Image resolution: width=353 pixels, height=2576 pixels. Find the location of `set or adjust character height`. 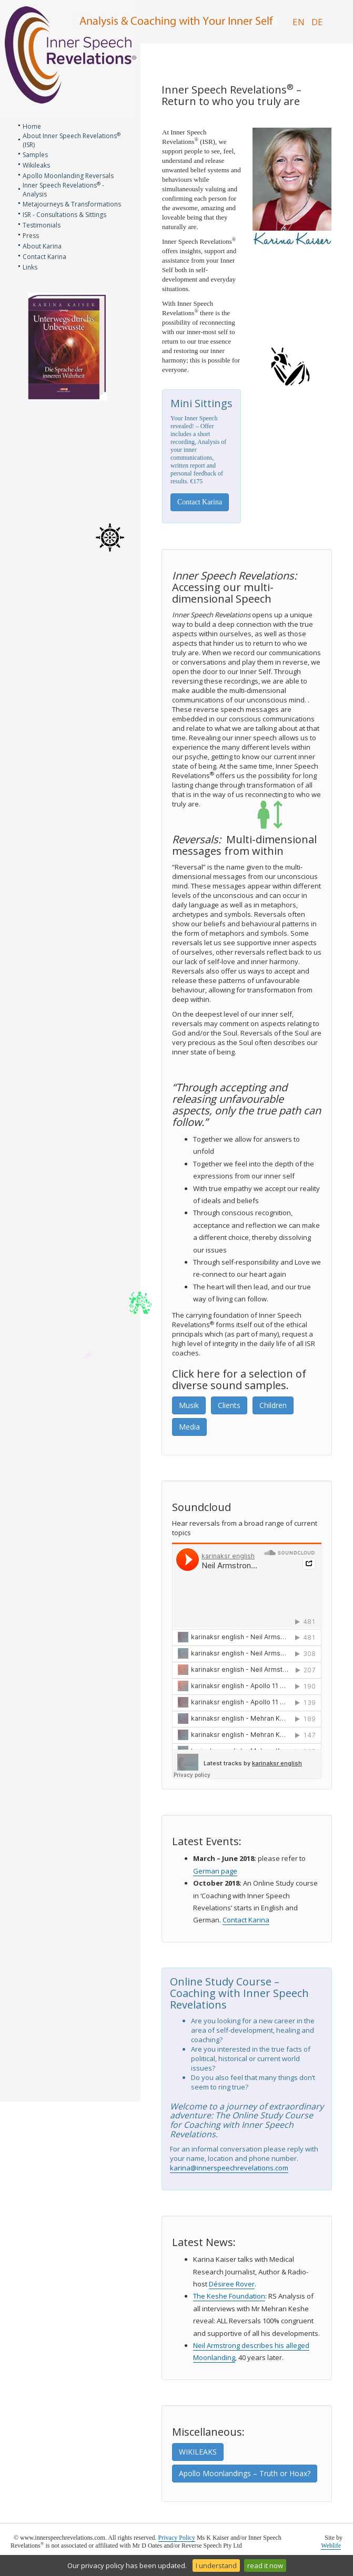

set or adjust character height is located at coordinates (270, 814).